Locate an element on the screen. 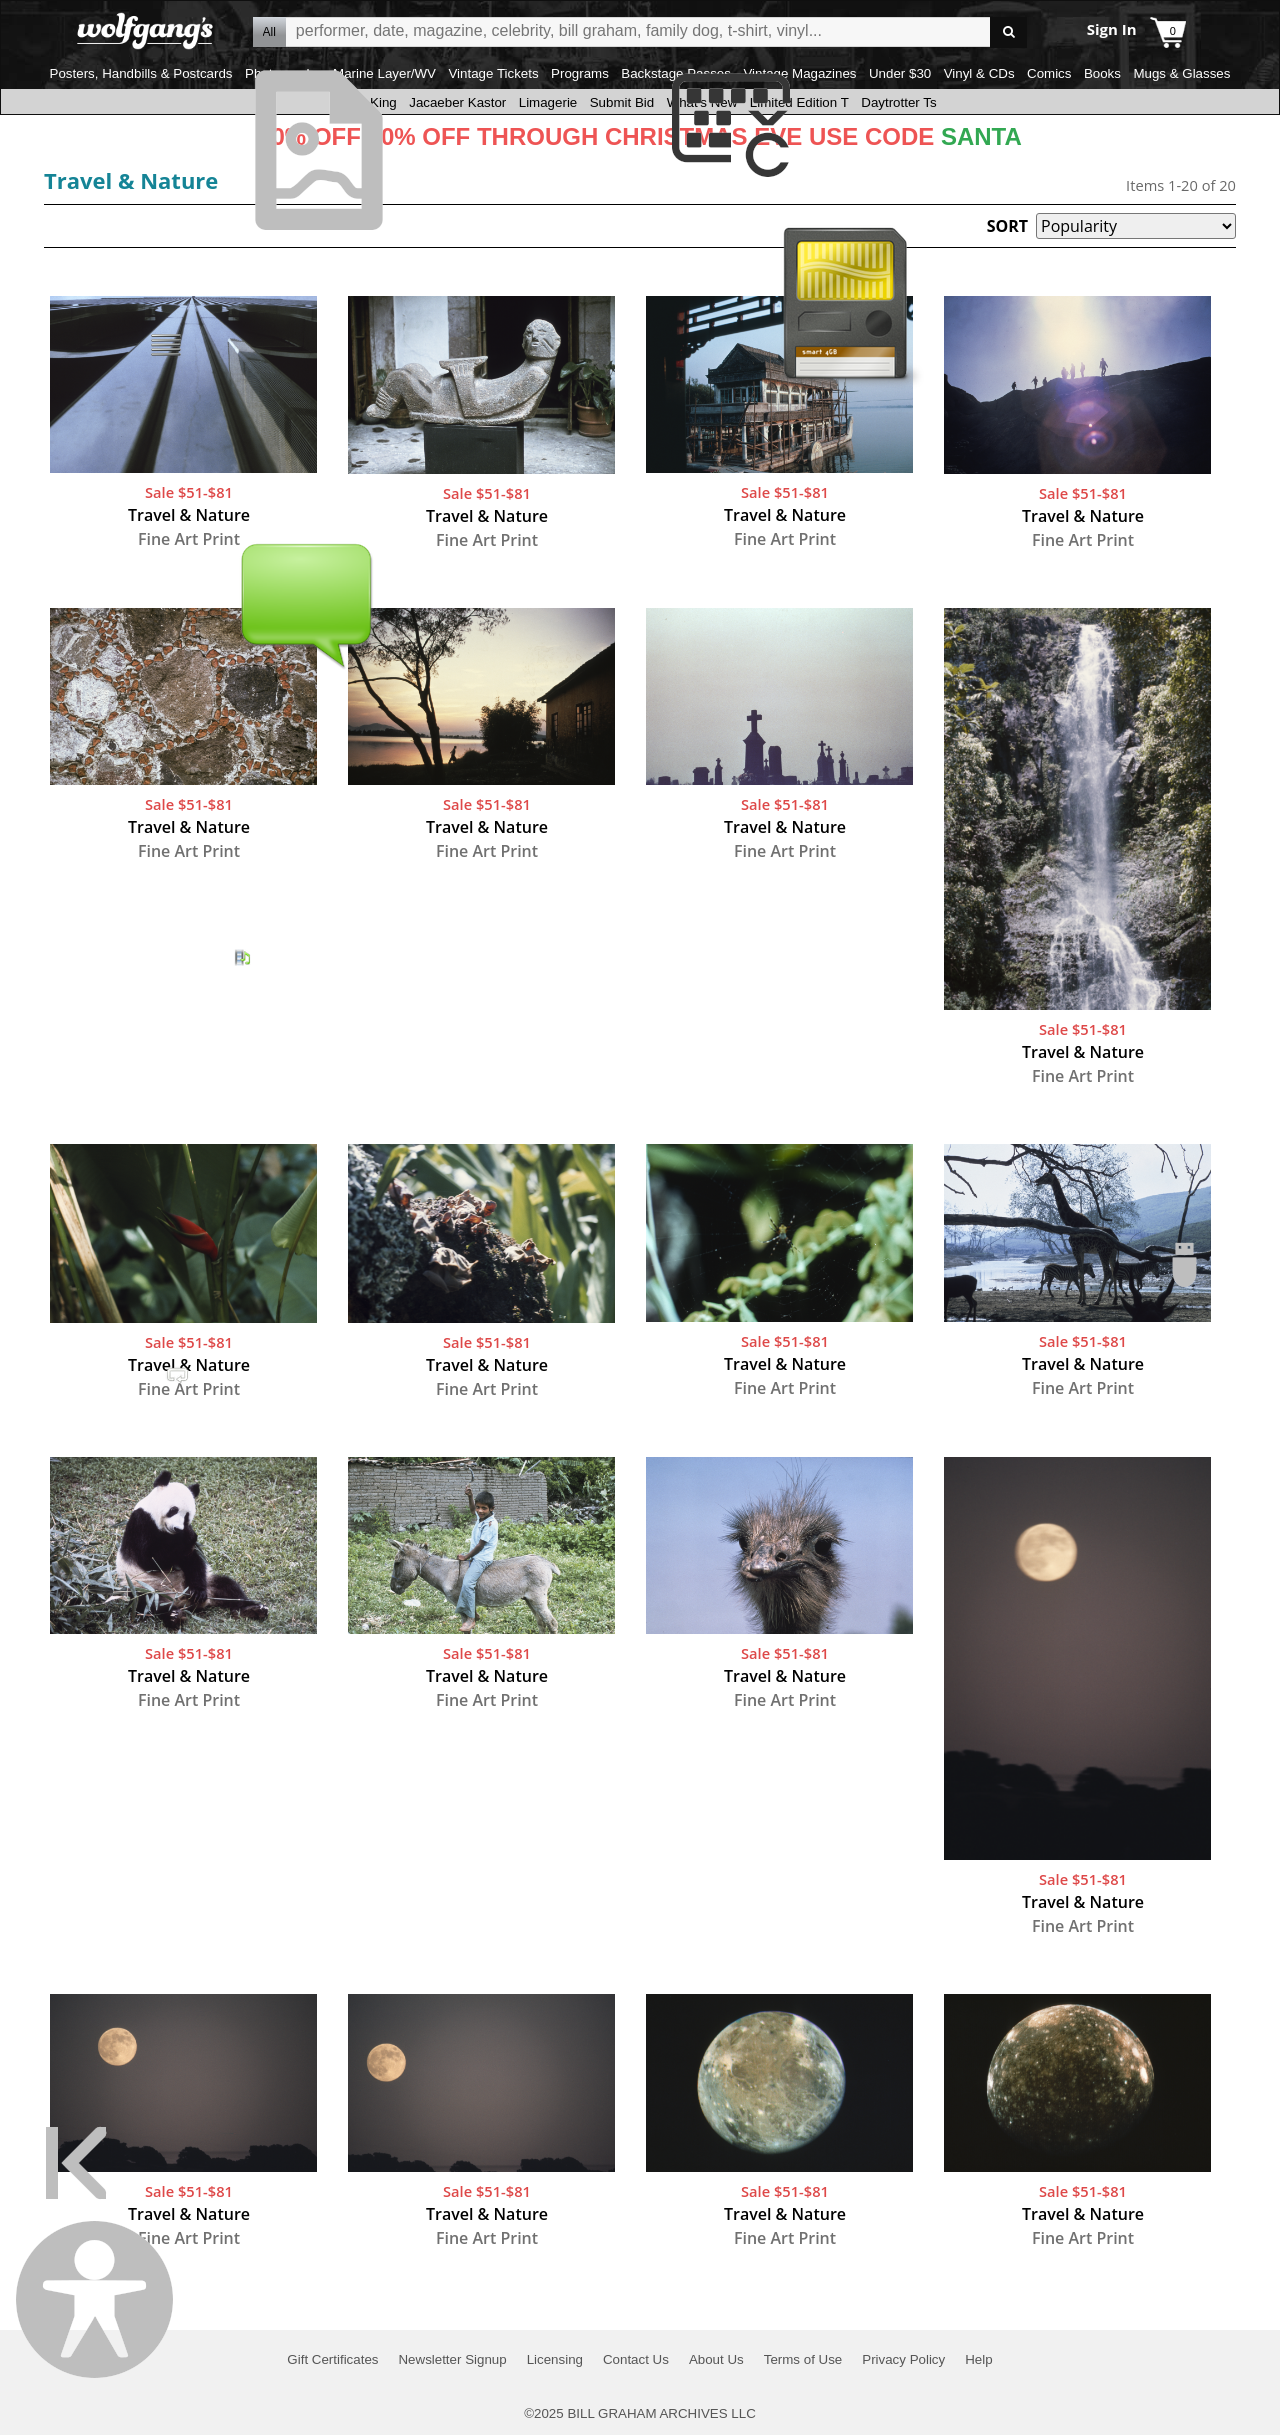 Image resolution: width=1280 pixels, height=2435 pixels. go to the first item in a list or sequence is located at coordinates (76, 2163).